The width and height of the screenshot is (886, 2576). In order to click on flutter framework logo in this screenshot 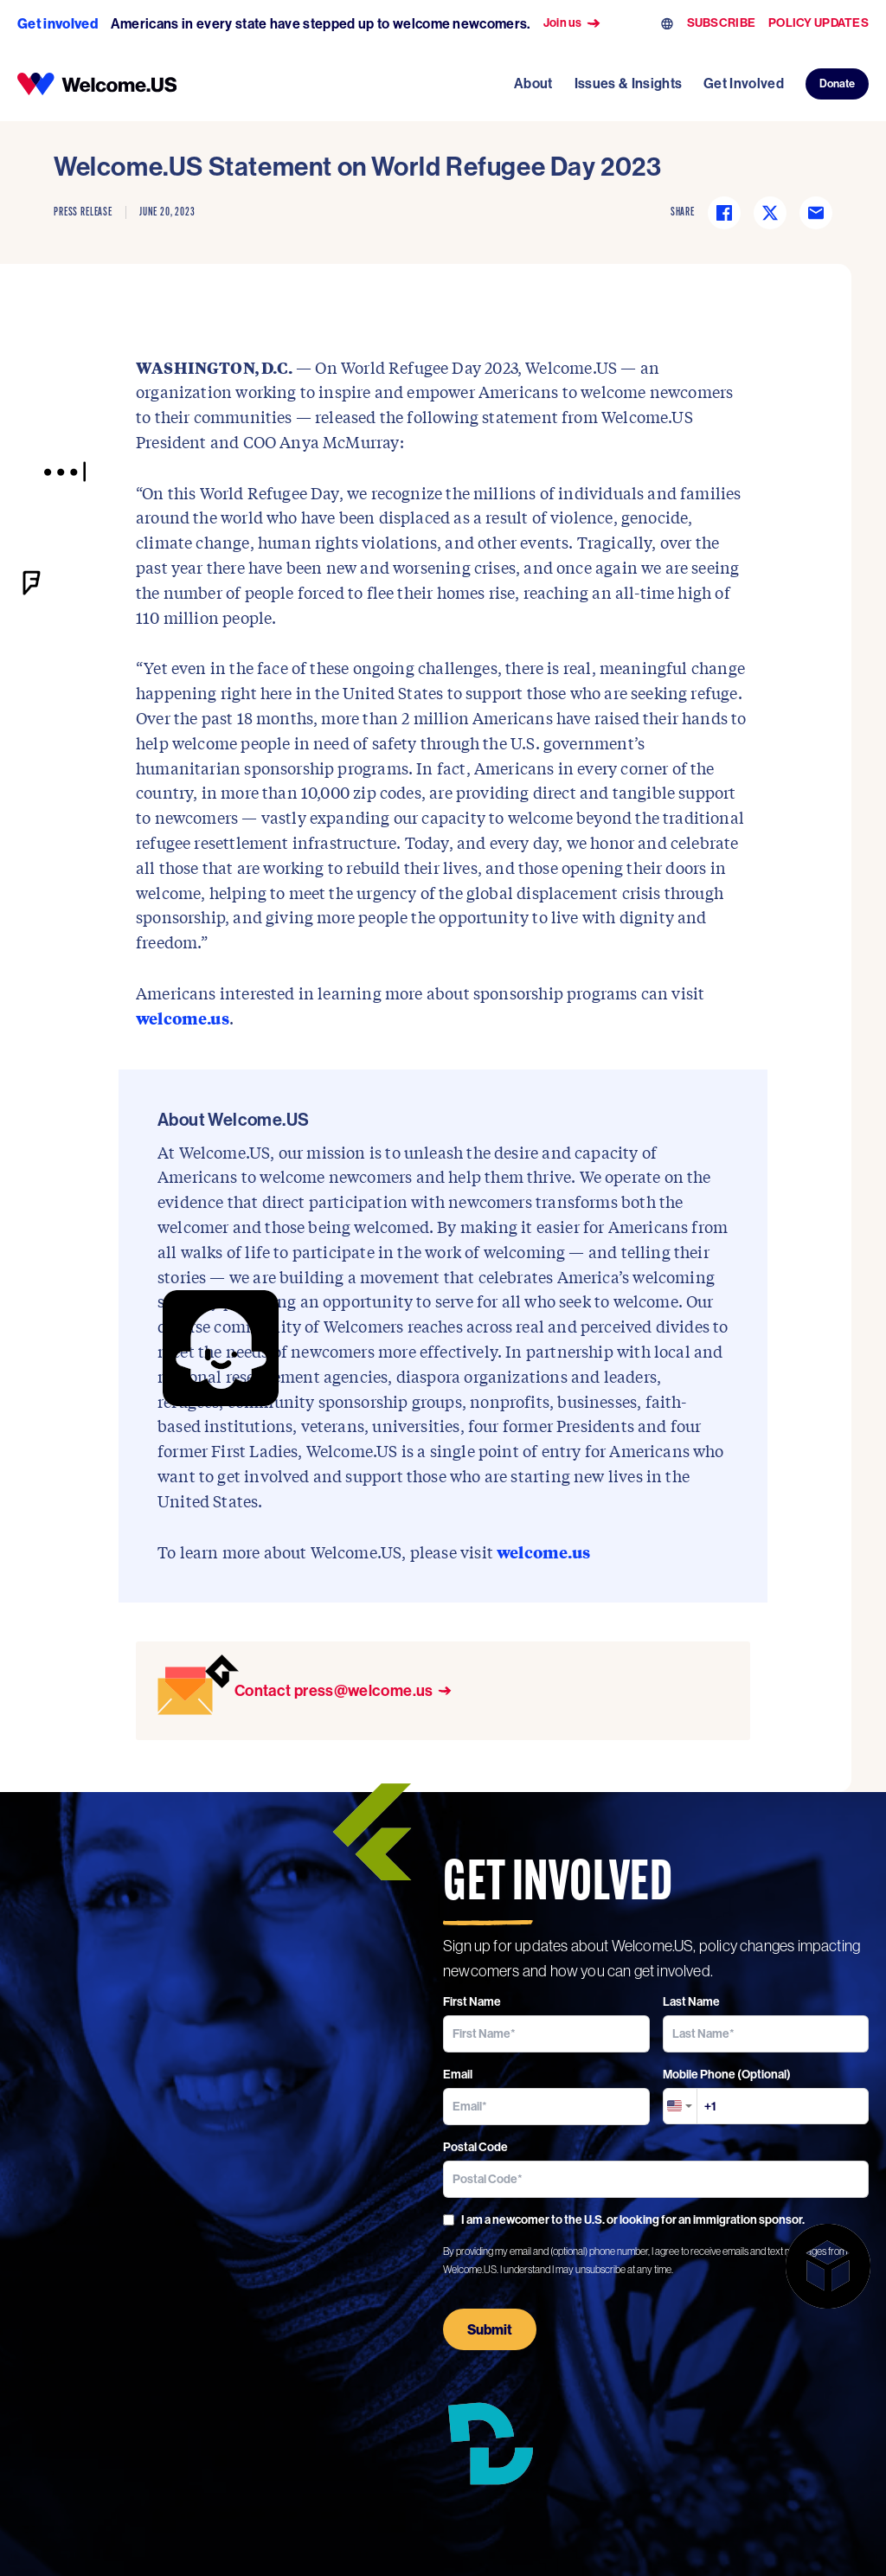, I will do `click(372, 1832)`.